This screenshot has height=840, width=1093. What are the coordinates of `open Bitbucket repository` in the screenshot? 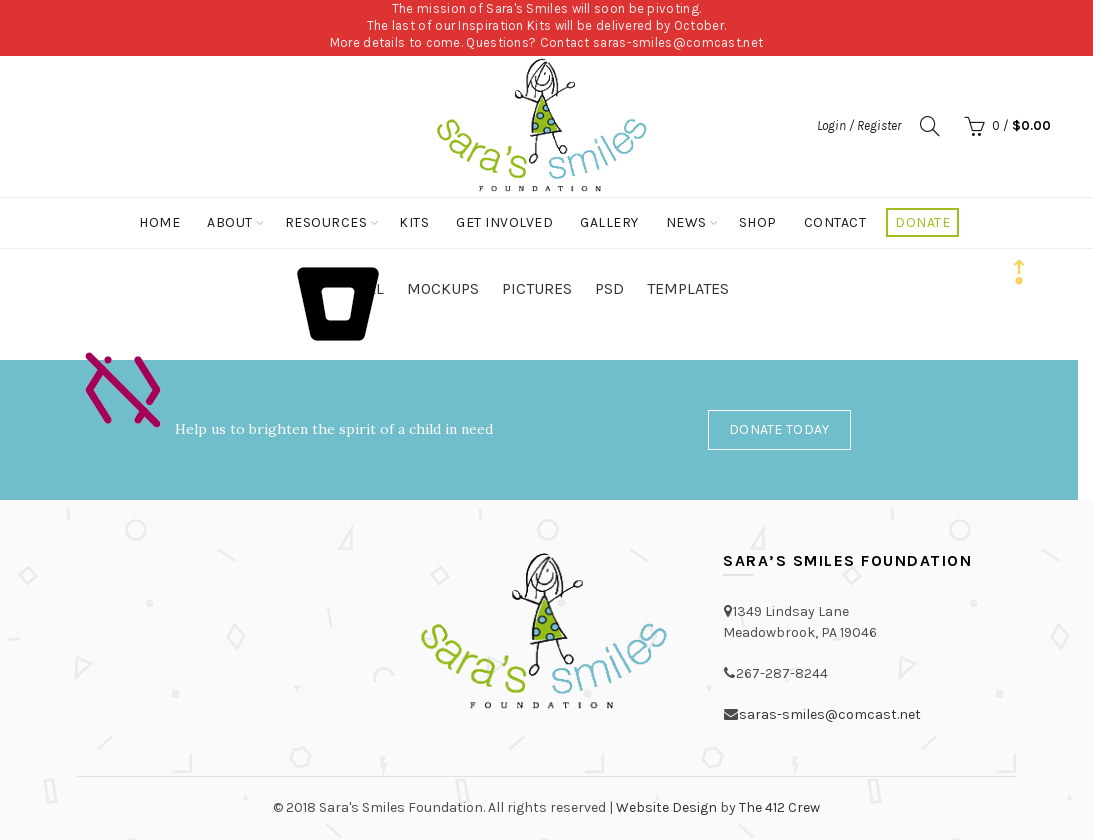 It's located at (338, 304).